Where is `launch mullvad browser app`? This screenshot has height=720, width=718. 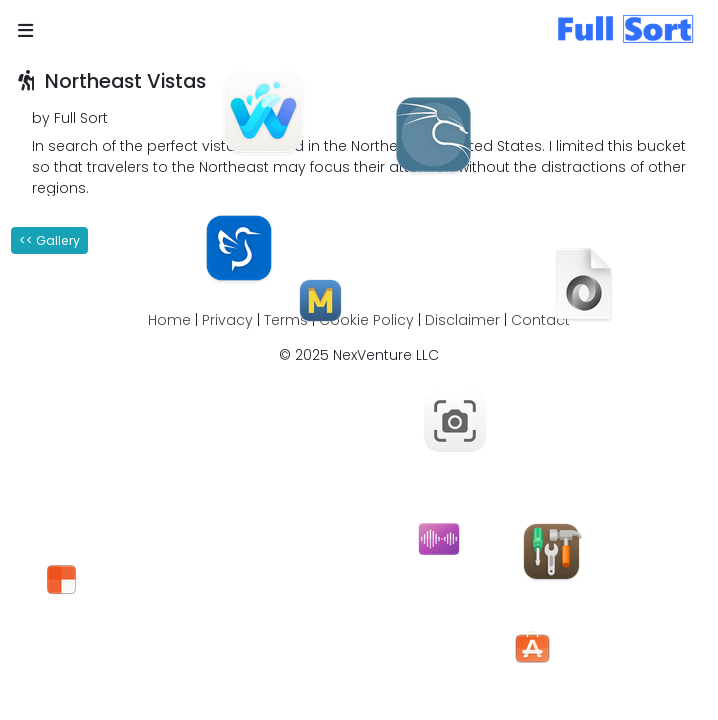
launch mullvad browser app is located at coordinates (320, 300).